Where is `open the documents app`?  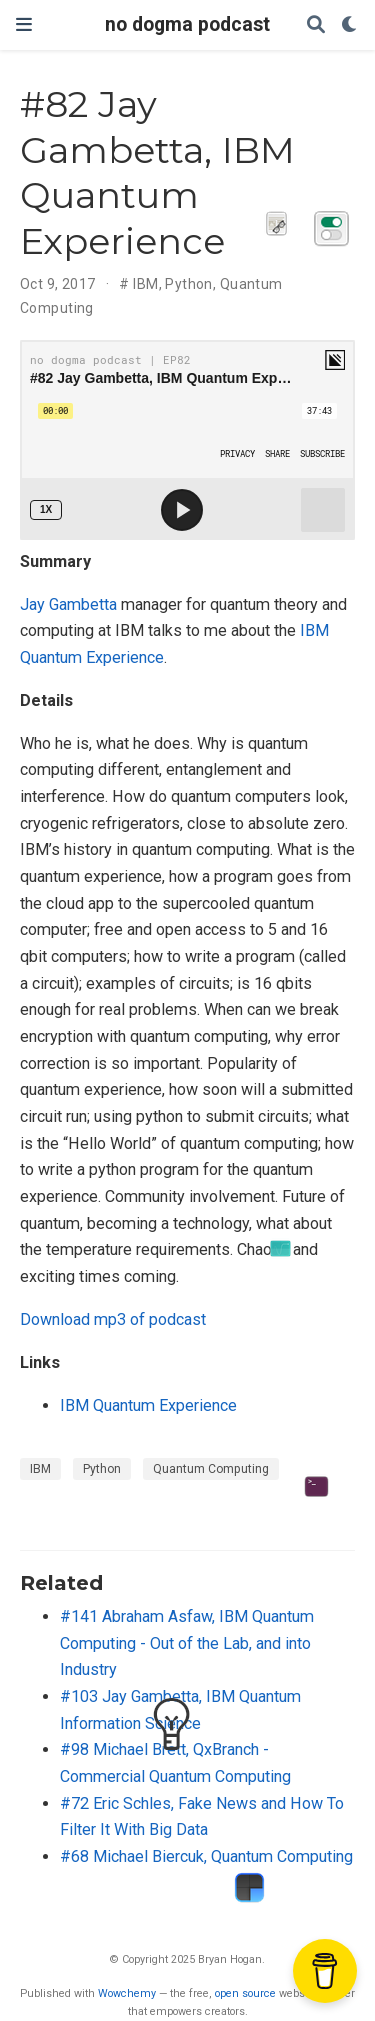
open the documents app is located at coordinates (276, 223).